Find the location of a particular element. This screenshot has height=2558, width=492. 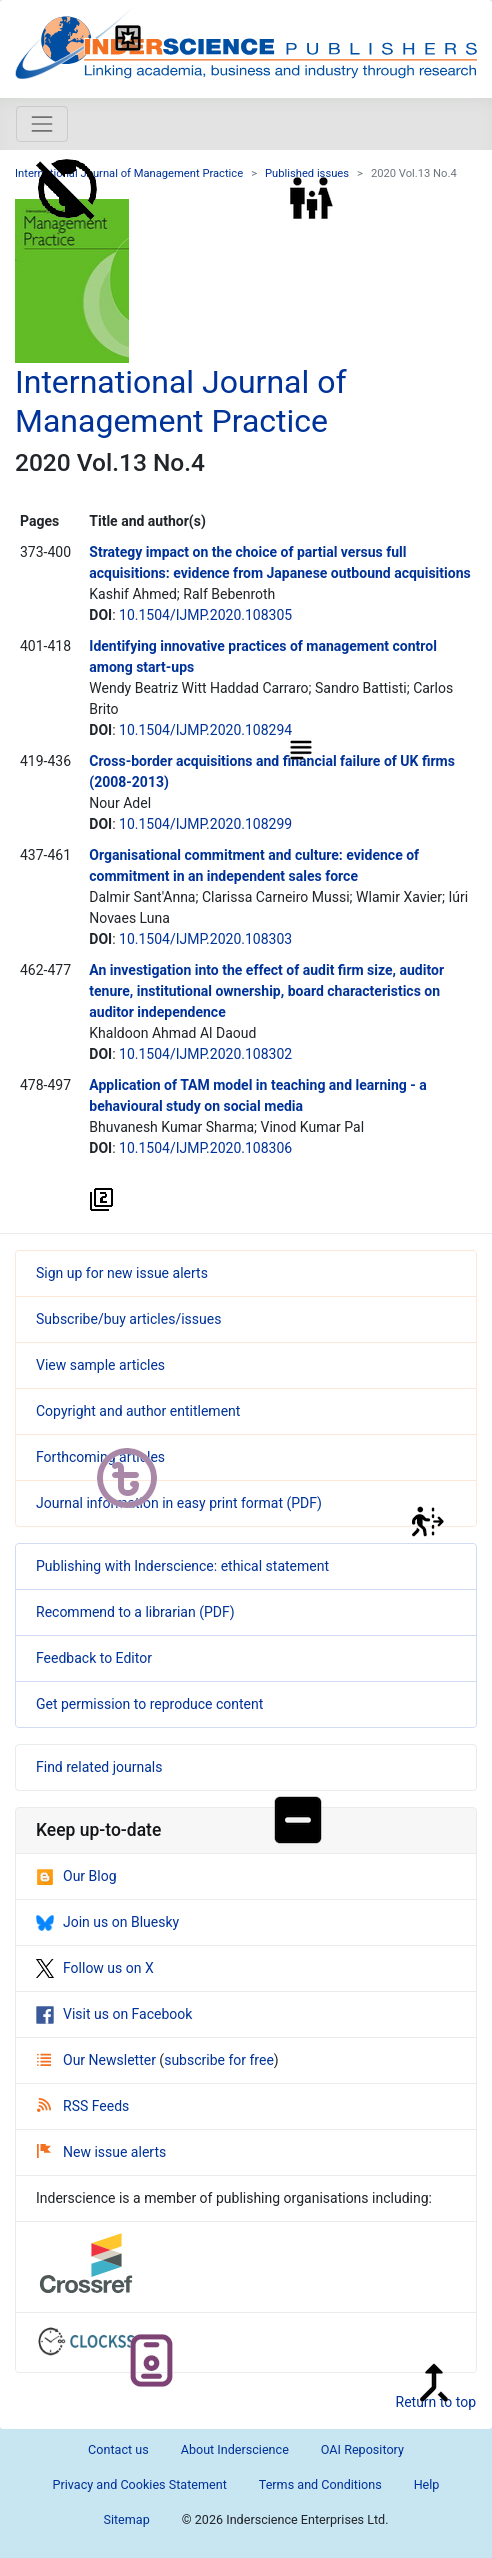

merge branches or items together is located at coordinates (434, 2383).